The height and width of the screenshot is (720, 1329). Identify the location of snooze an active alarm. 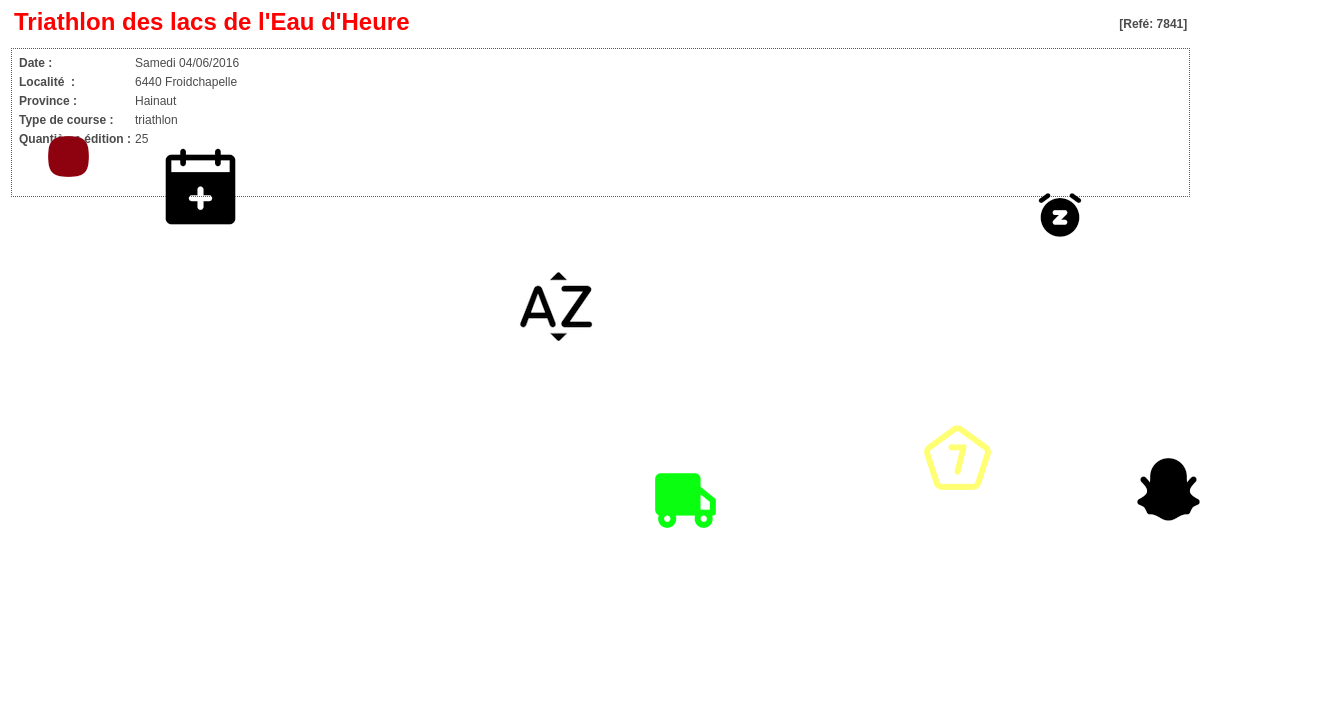
(1060, 215).